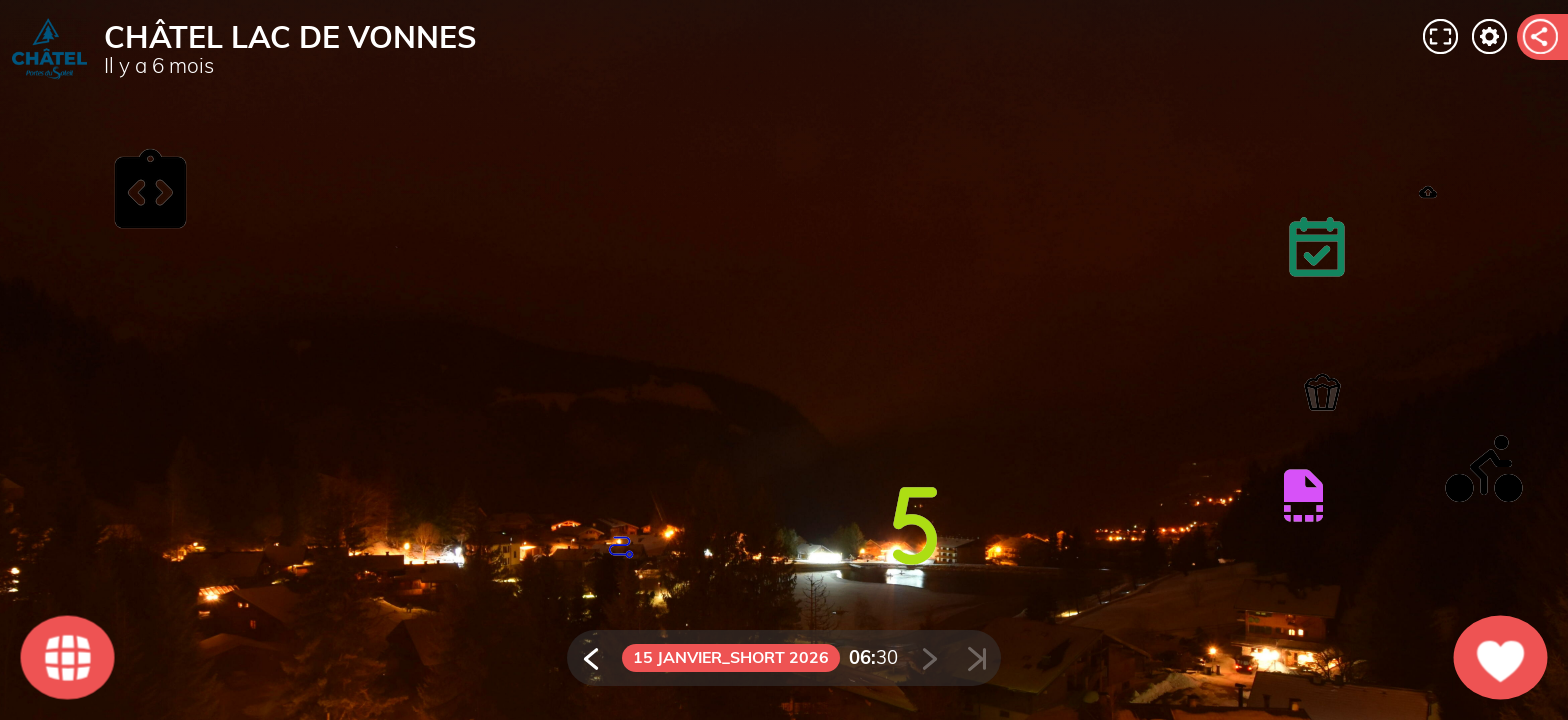  I want to click on select cycling as your transportation mode, so click(1484, 467).